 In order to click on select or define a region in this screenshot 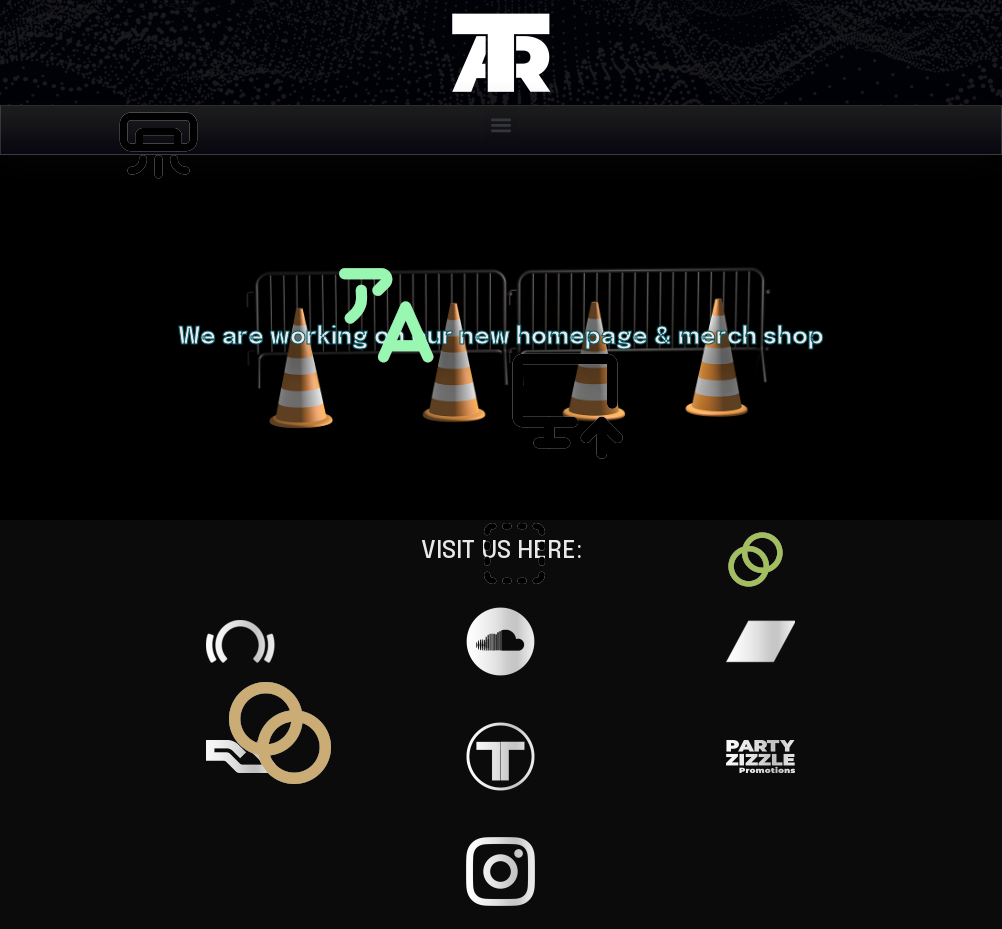, I will do `click(514, 553)`.